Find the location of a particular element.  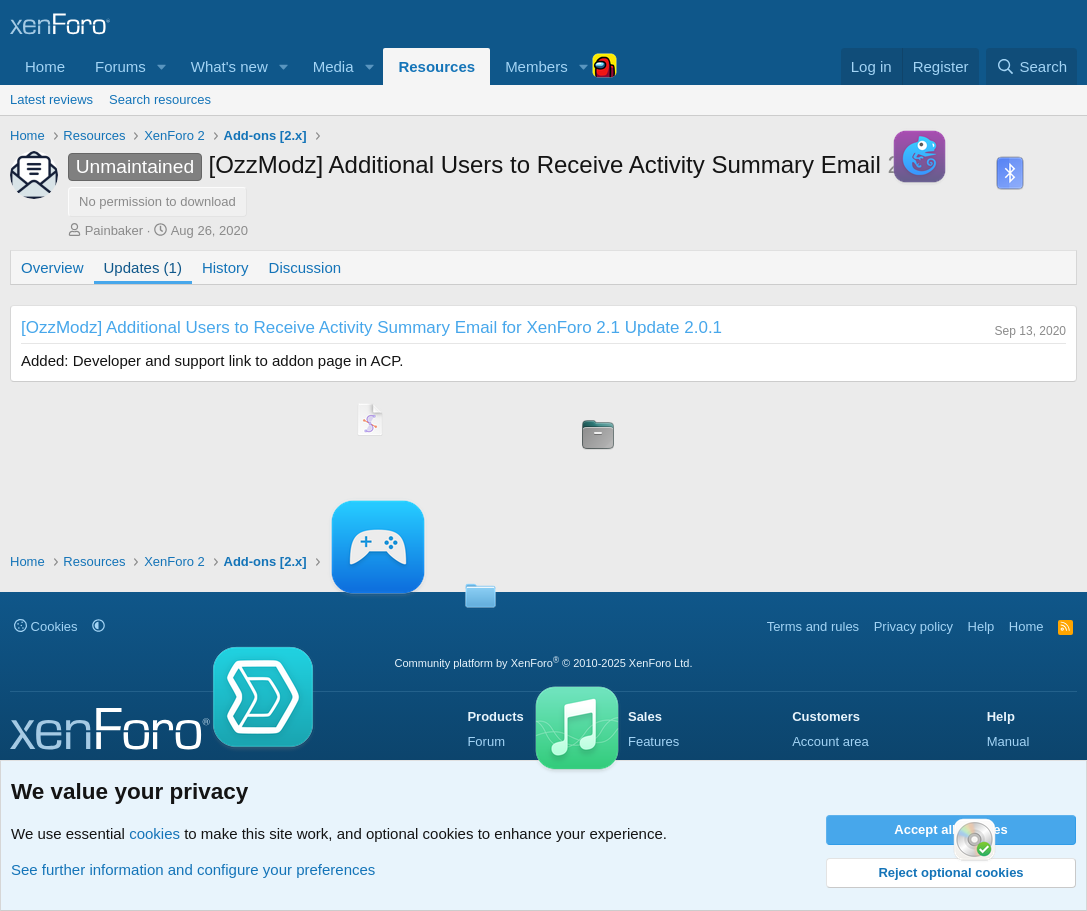

open pcsx playstation emulator is located at coordinates (378, 547).